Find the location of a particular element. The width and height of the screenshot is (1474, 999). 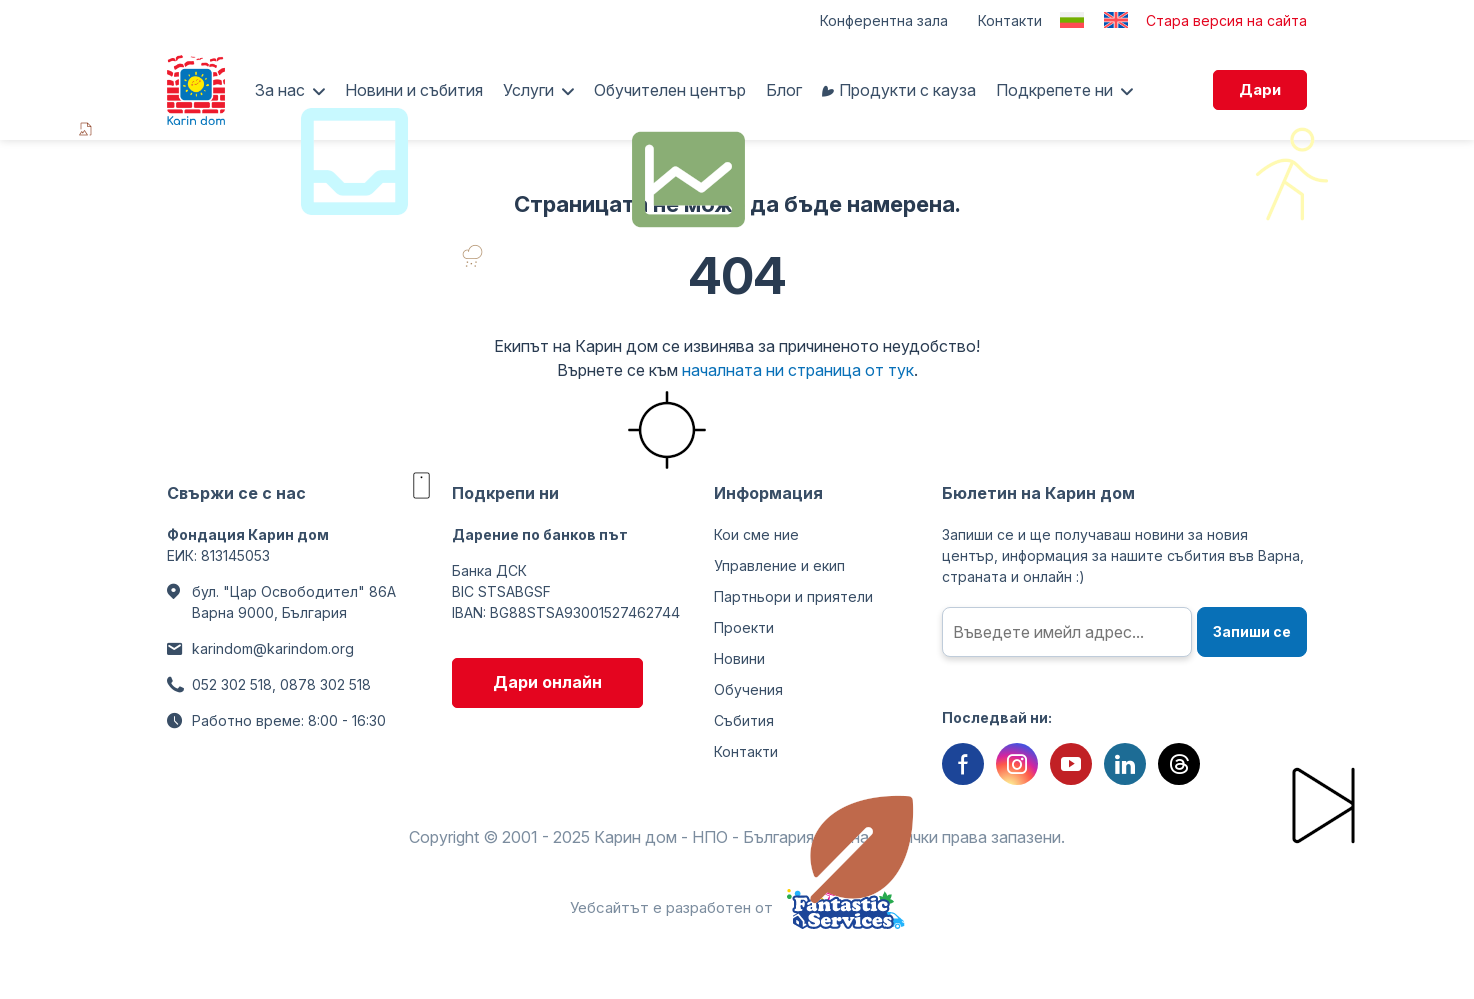

indicates snowy weather conditions is located at coordinates (472, 255).